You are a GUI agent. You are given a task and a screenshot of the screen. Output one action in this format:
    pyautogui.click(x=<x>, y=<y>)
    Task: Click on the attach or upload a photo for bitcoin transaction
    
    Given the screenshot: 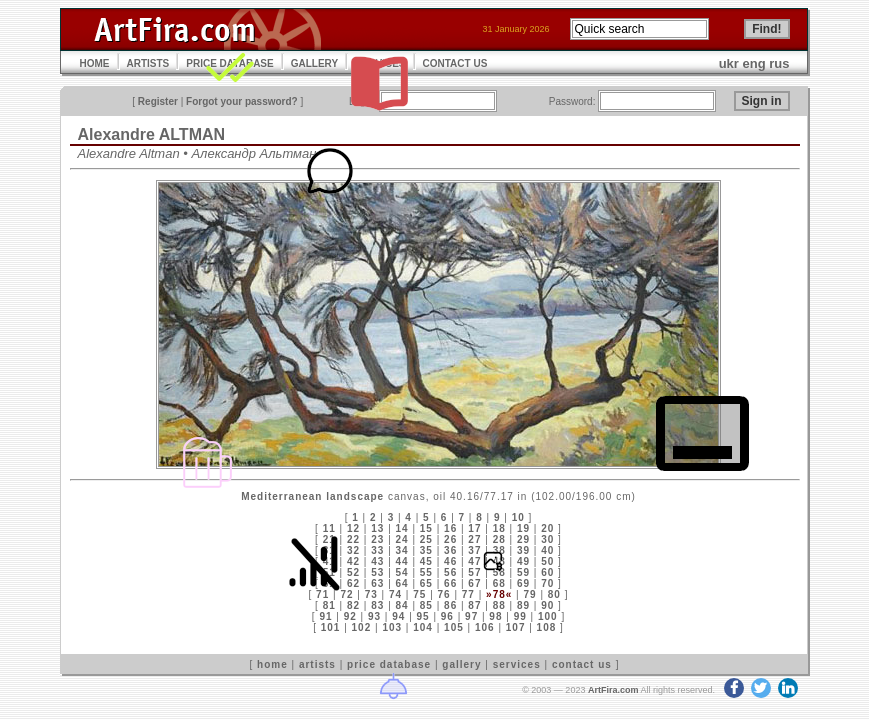 What is the action you would take?
    pyautogui.click(x=493, y=561)
    